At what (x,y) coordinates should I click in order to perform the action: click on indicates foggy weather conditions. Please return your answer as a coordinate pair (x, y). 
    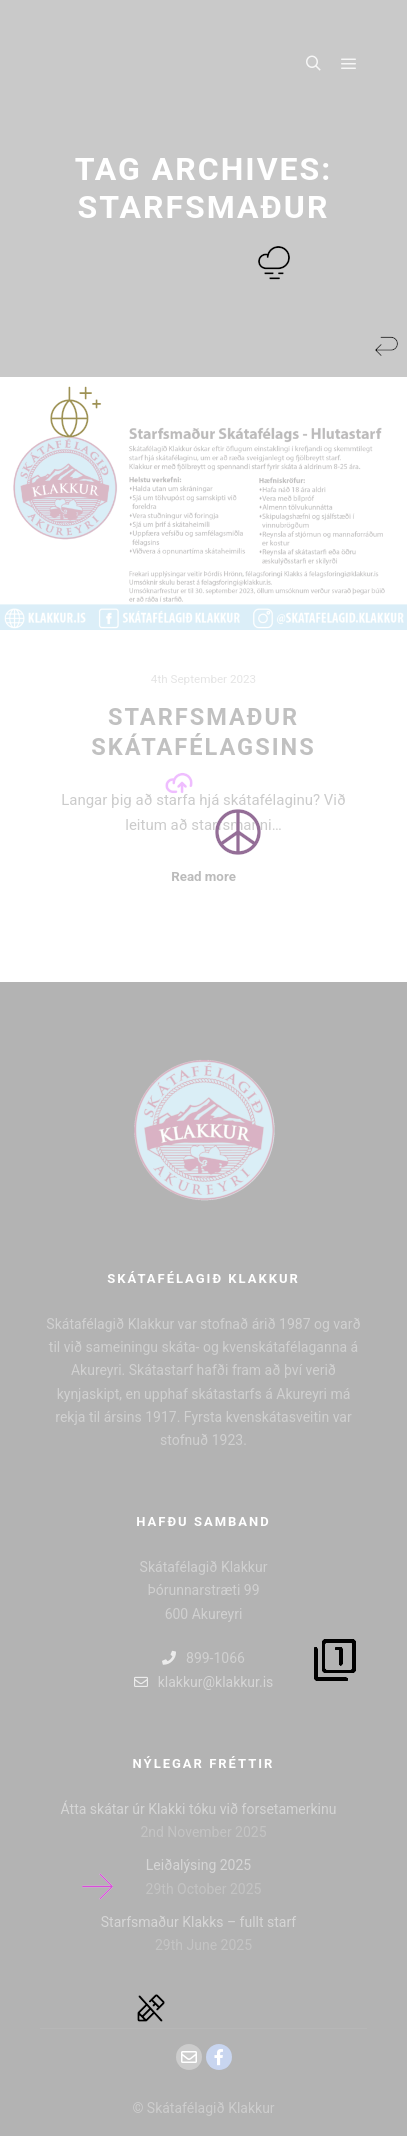
    Looking at the image, I should click on (274, 262).